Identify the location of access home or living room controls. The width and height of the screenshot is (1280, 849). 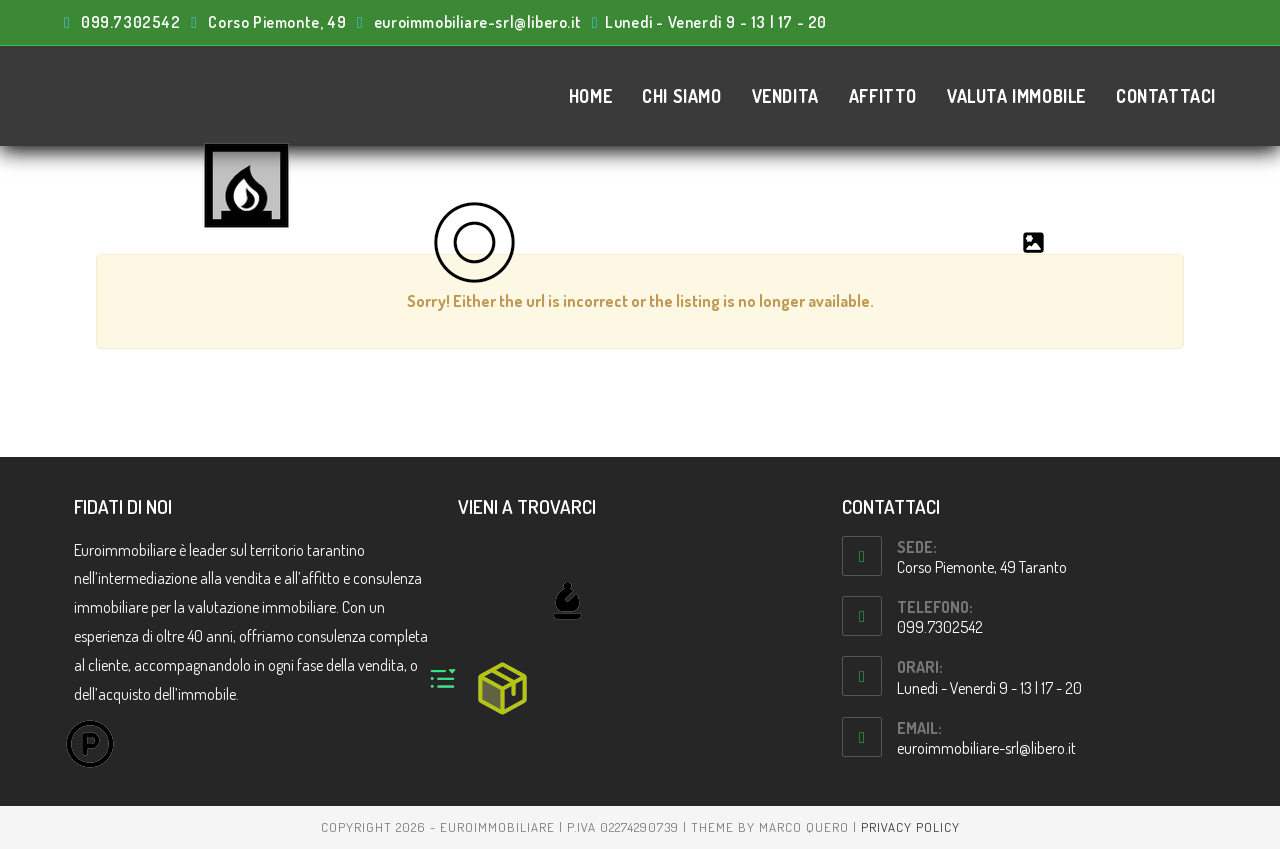
(246, 185).